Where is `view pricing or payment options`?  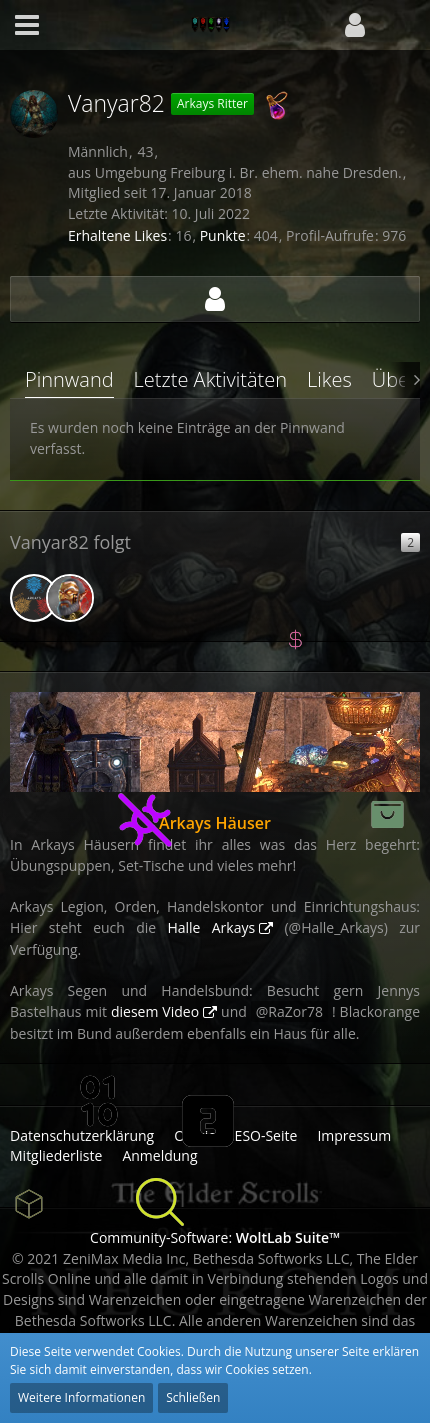 view pricing or payment options is located at coordinates (295, 639).